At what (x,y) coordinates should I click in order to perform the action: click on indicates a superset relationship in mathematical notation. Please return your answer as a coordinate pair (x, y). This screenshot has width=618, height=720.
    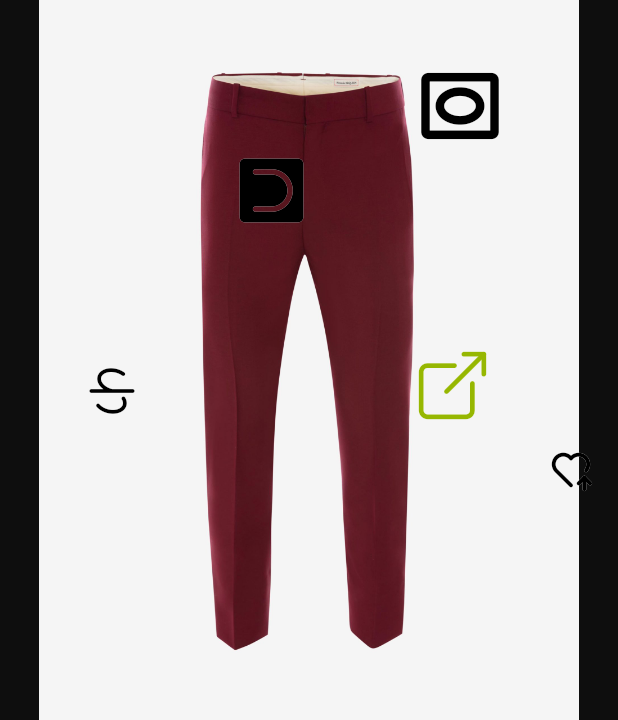
    Looking at the image, I should click on (271, 190).